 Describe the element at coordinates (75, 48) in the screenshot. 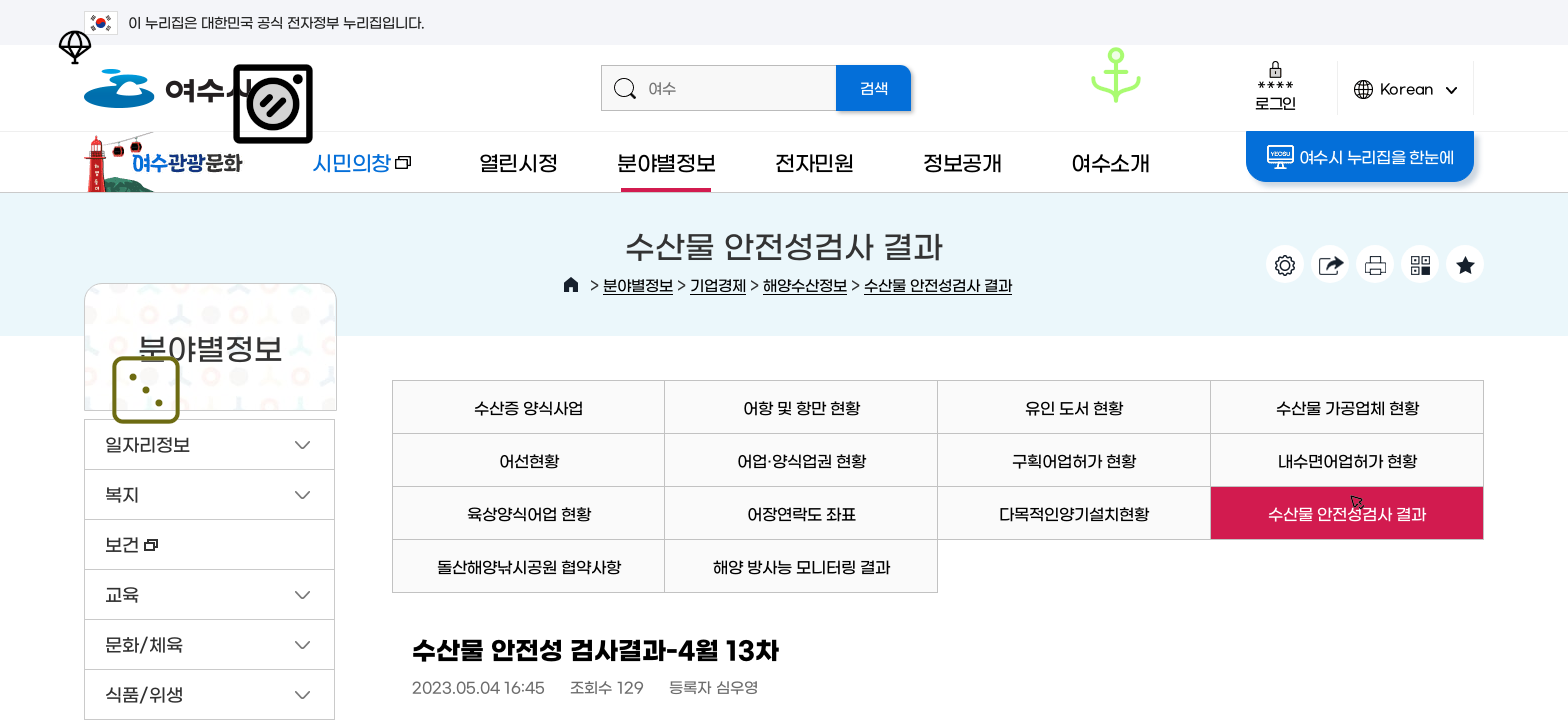

I see `access emergency or backup options` at that location.